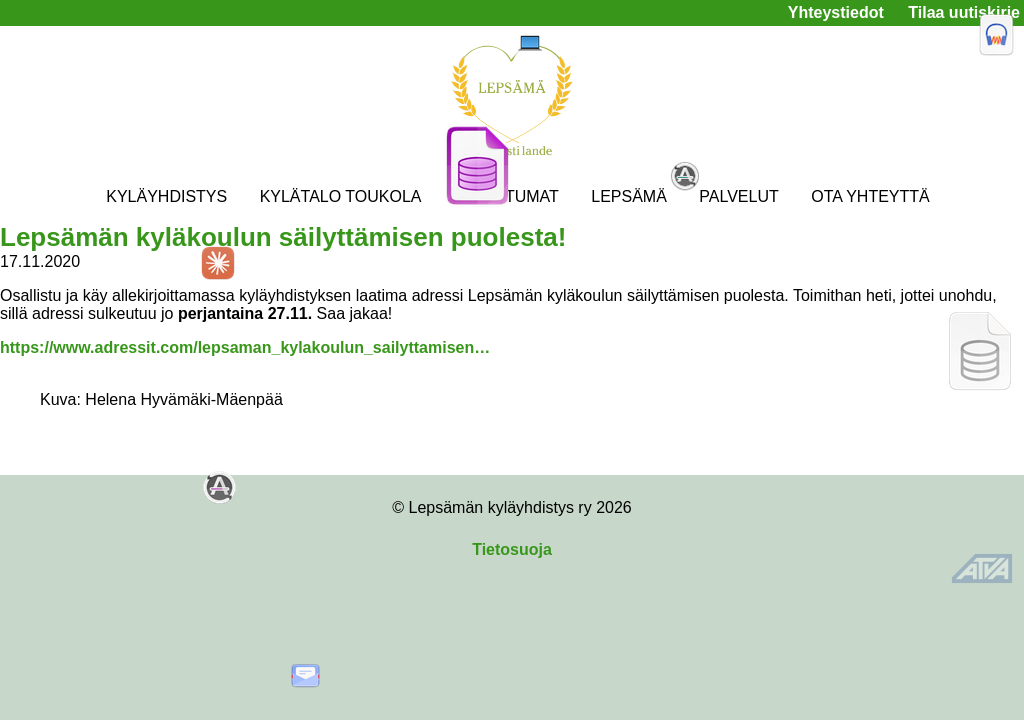 This screenshot has height=720, width=1024. Describe the element at coordinates (305, 675) in the screenshot. I see `open email application` at that location.